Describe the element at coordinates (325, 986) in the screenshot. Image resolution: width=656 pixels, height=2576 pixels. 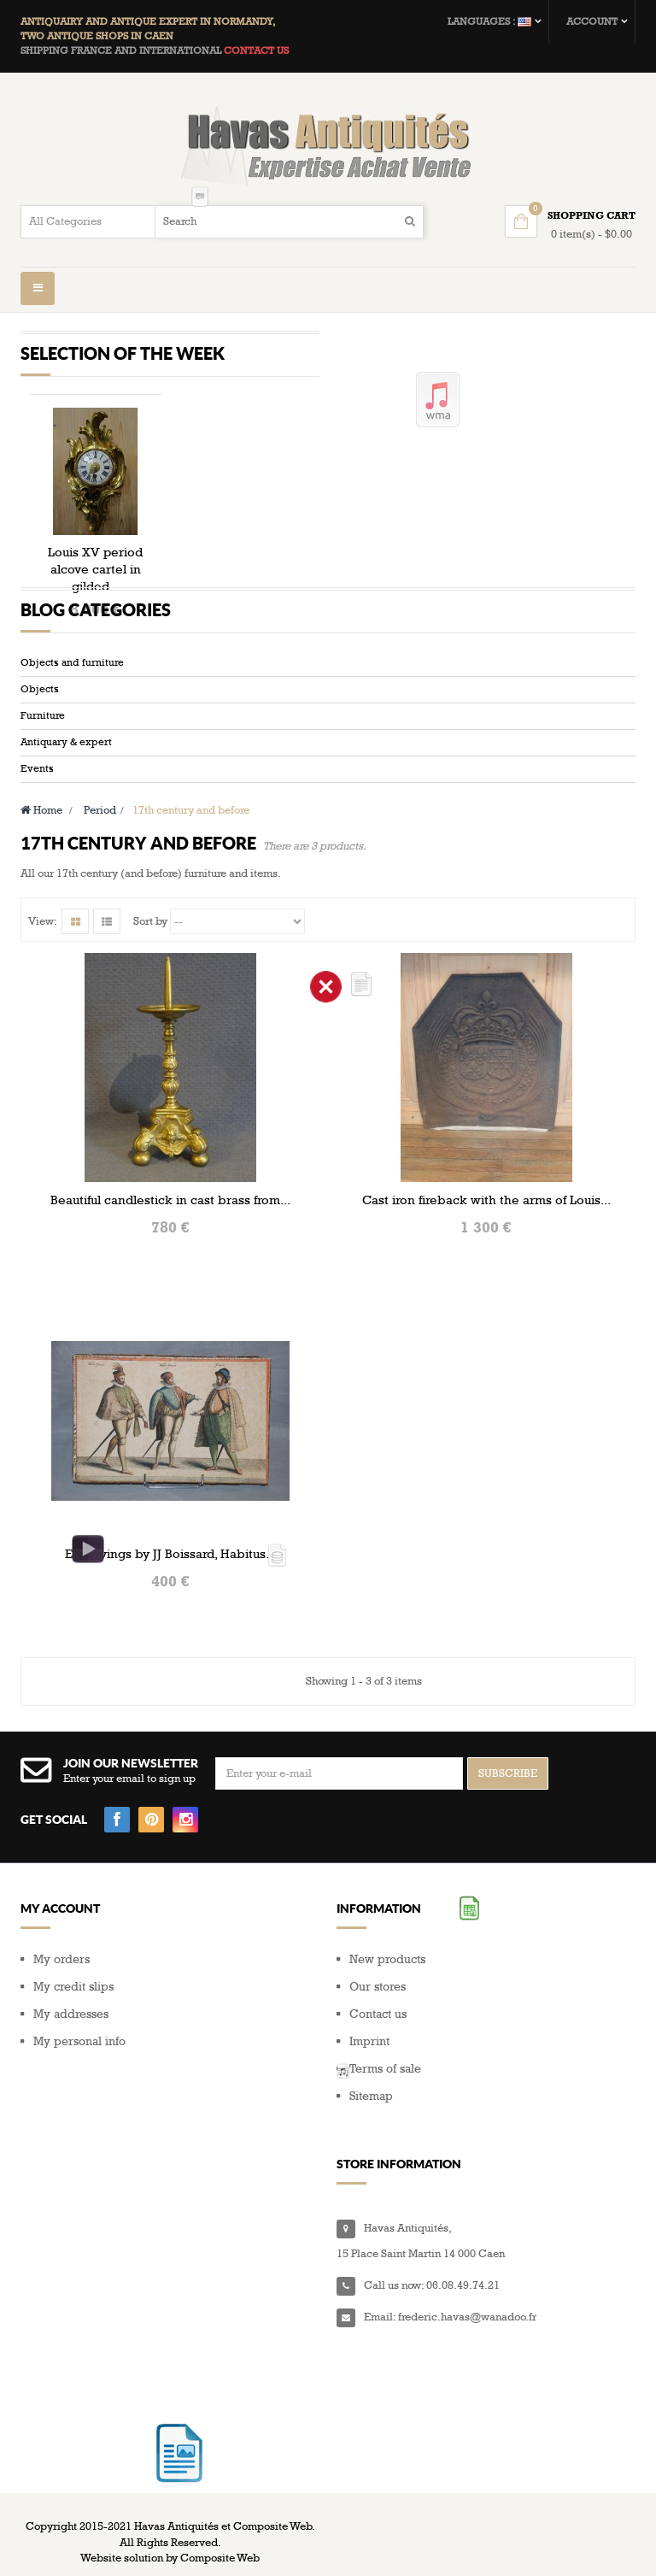
I see `stop or cancel the current action` at that location.